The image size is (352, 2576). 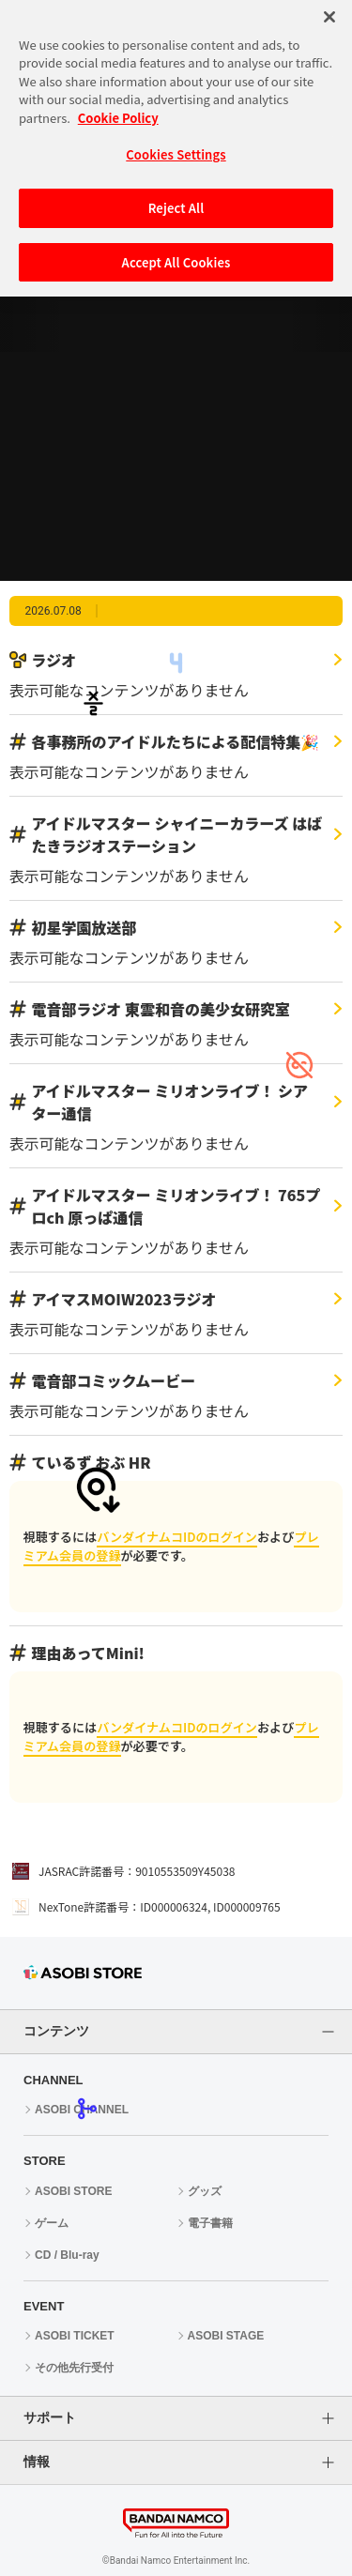 What do you see at coordinates (96, 1488) in the screenshot?
I see `drop a pin at current location` at bounding box center [96, 1488].